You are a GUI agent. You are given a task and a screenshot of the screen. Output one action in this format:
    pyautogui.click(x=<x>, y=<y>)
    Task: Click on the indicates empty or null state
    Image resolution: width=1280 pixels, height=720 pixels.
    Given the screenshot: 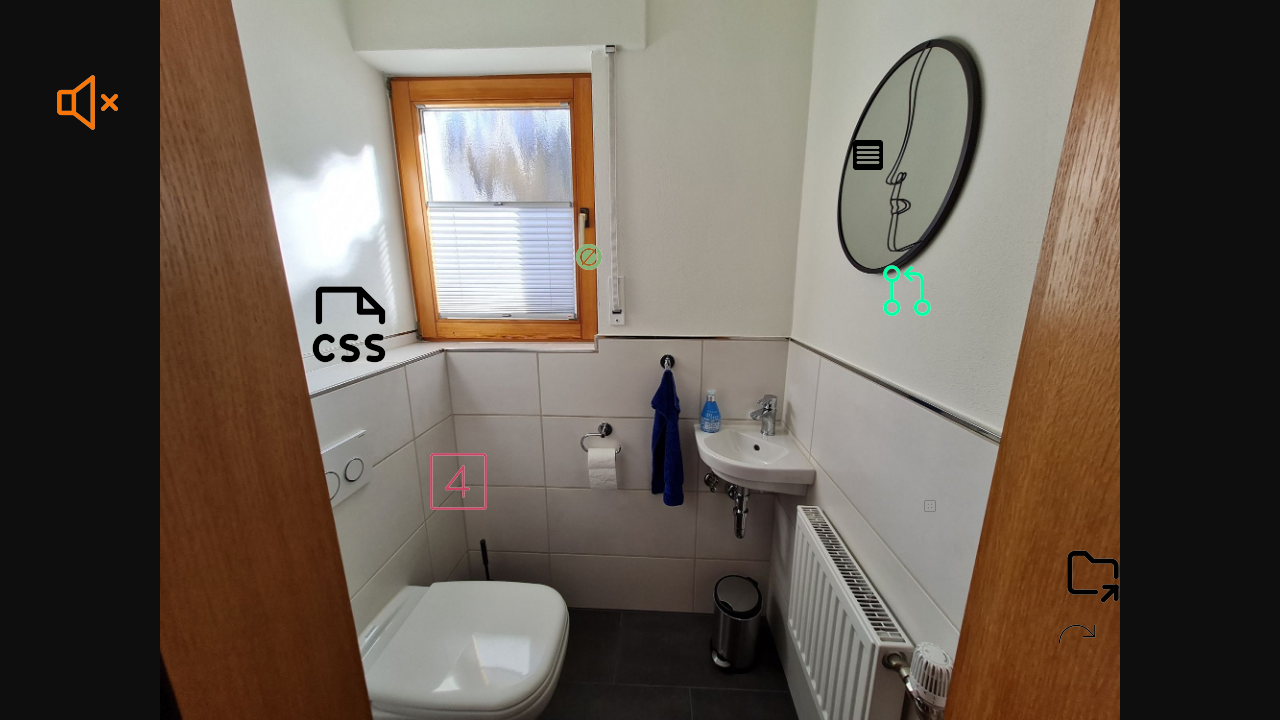 What is the action you would take?
    pyautogui.click(x=589, y=257)
    